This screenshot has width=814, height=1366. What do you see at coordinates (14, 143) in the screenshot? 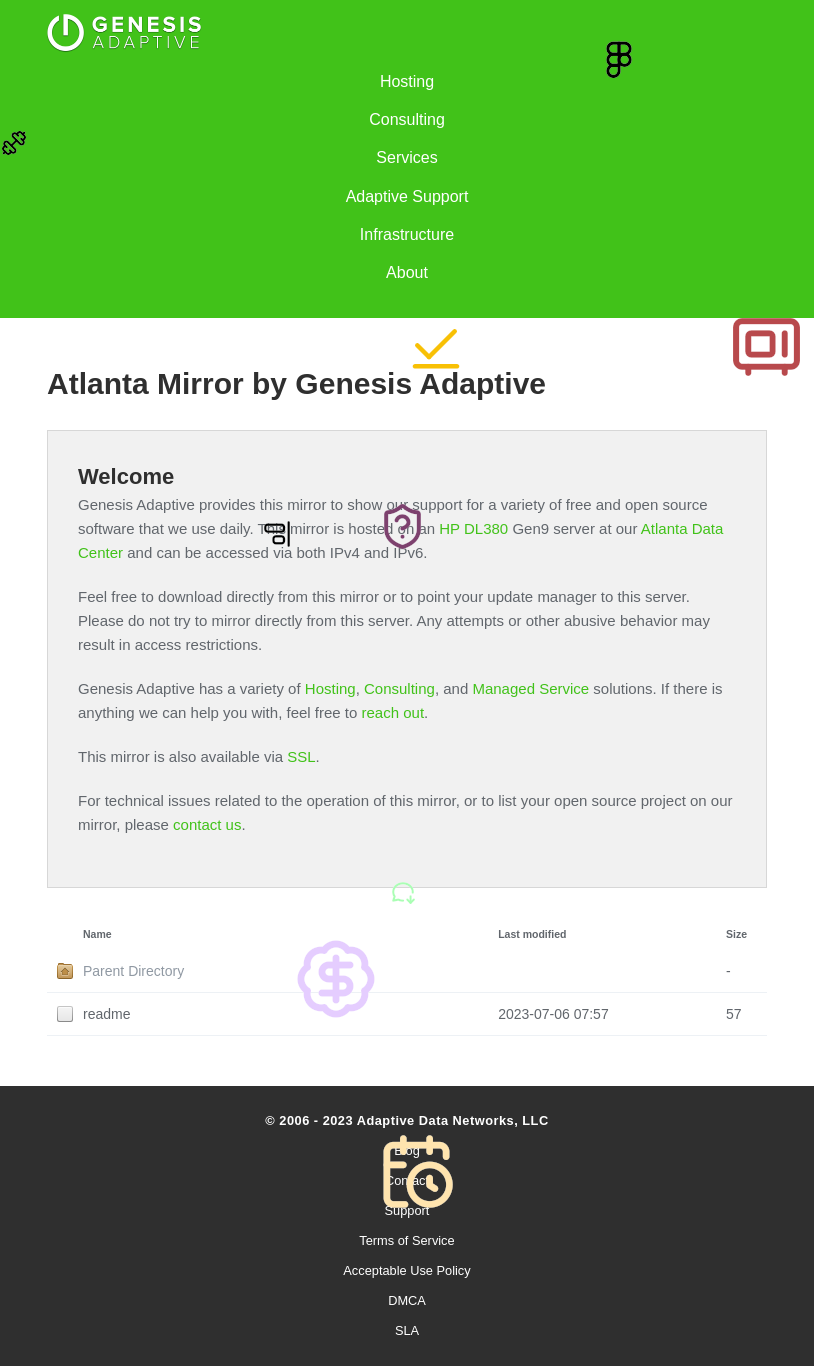
I see `access fitness or workout features` at bounding box center [14, 143].